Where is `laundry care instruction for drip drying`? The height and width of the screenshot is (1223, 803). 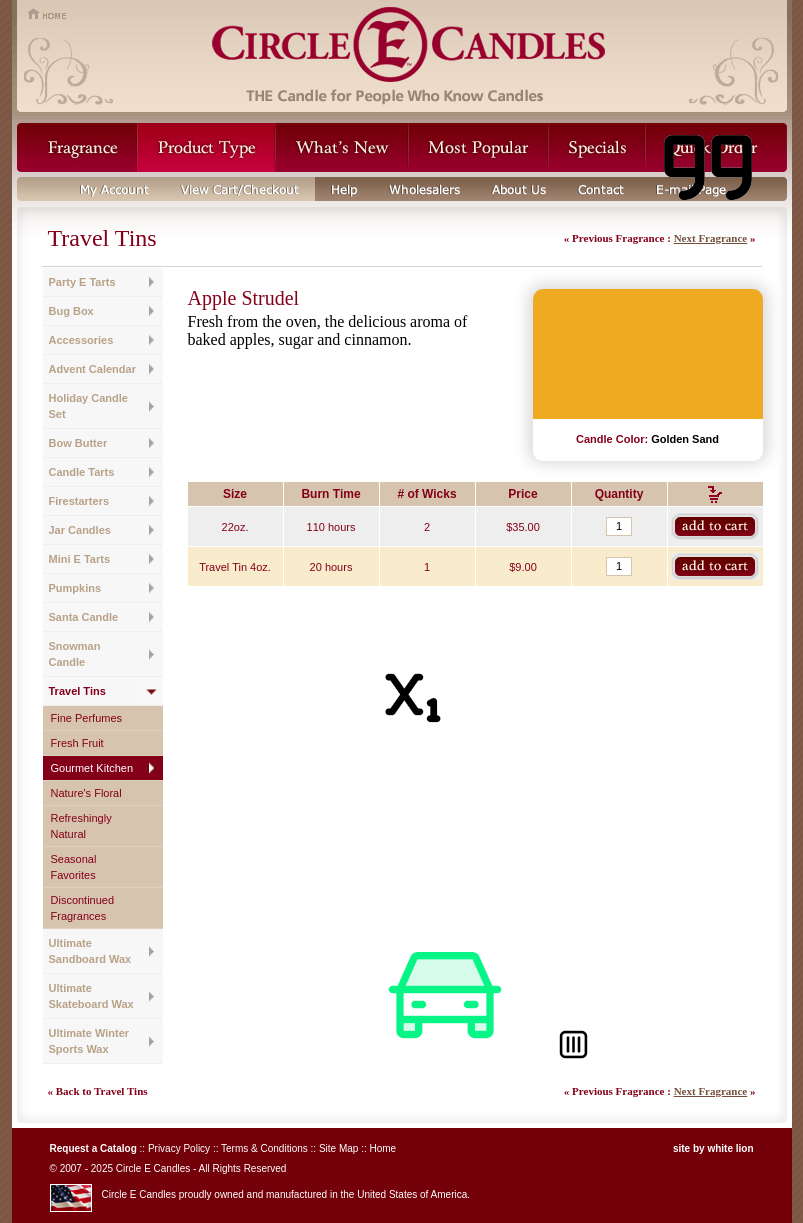
laundry care instruction for drip drying is located at coordinates (573, 1044).